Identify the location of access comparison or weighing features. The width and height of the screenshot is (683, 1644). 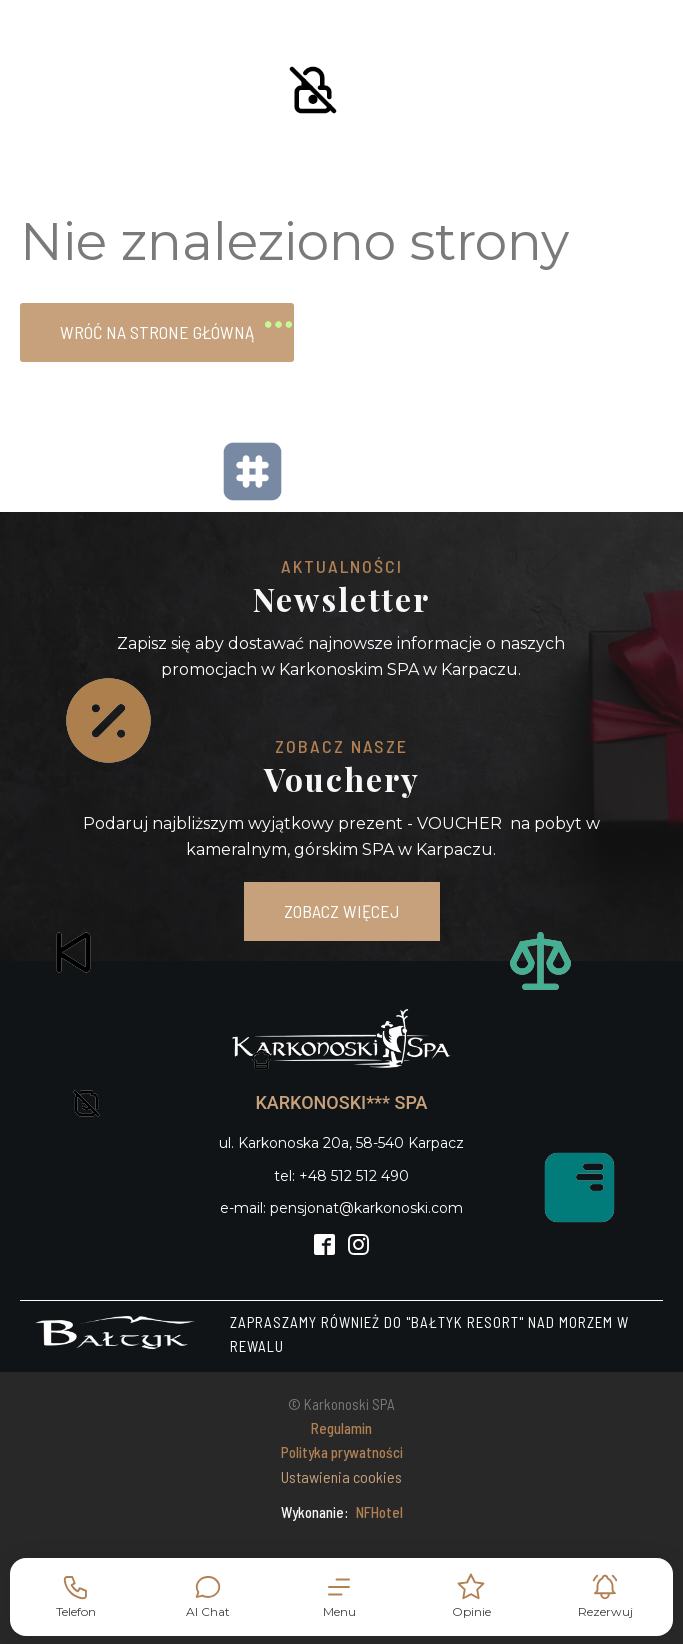
(540, 962).